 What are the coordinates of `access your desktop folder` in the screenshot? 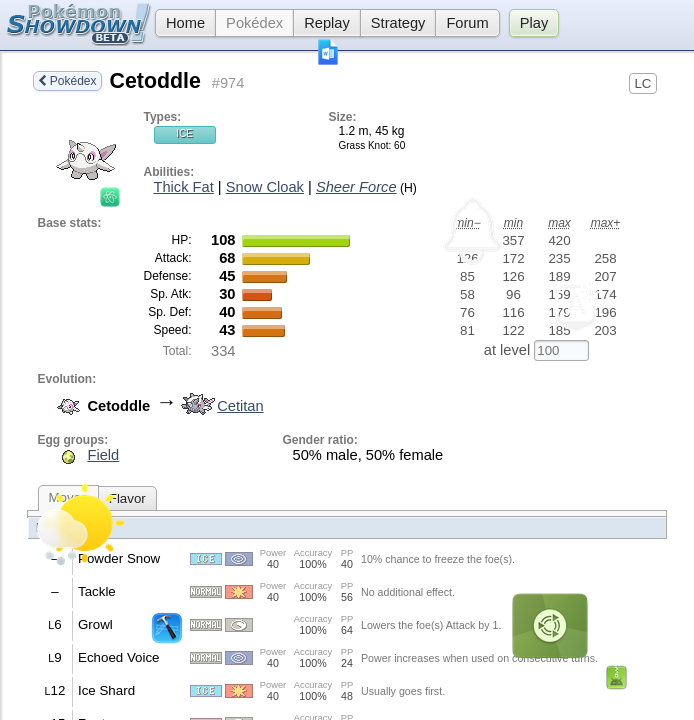 It's located at (550, 623).